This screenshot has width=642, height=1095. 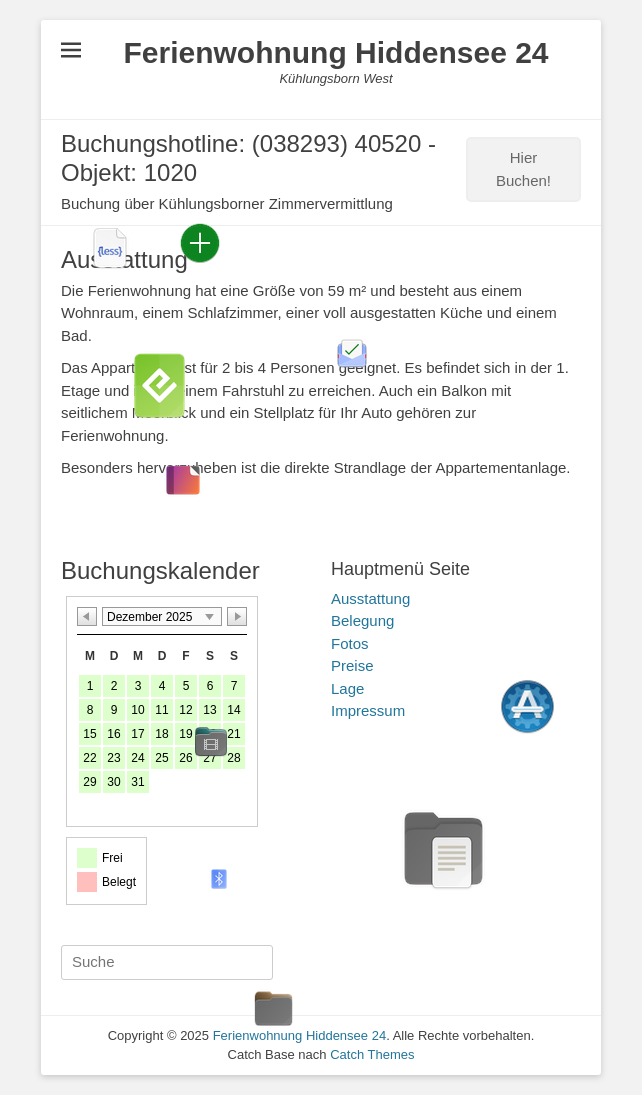 I want to click on add a new item to a list, so click(x=200, y=243).